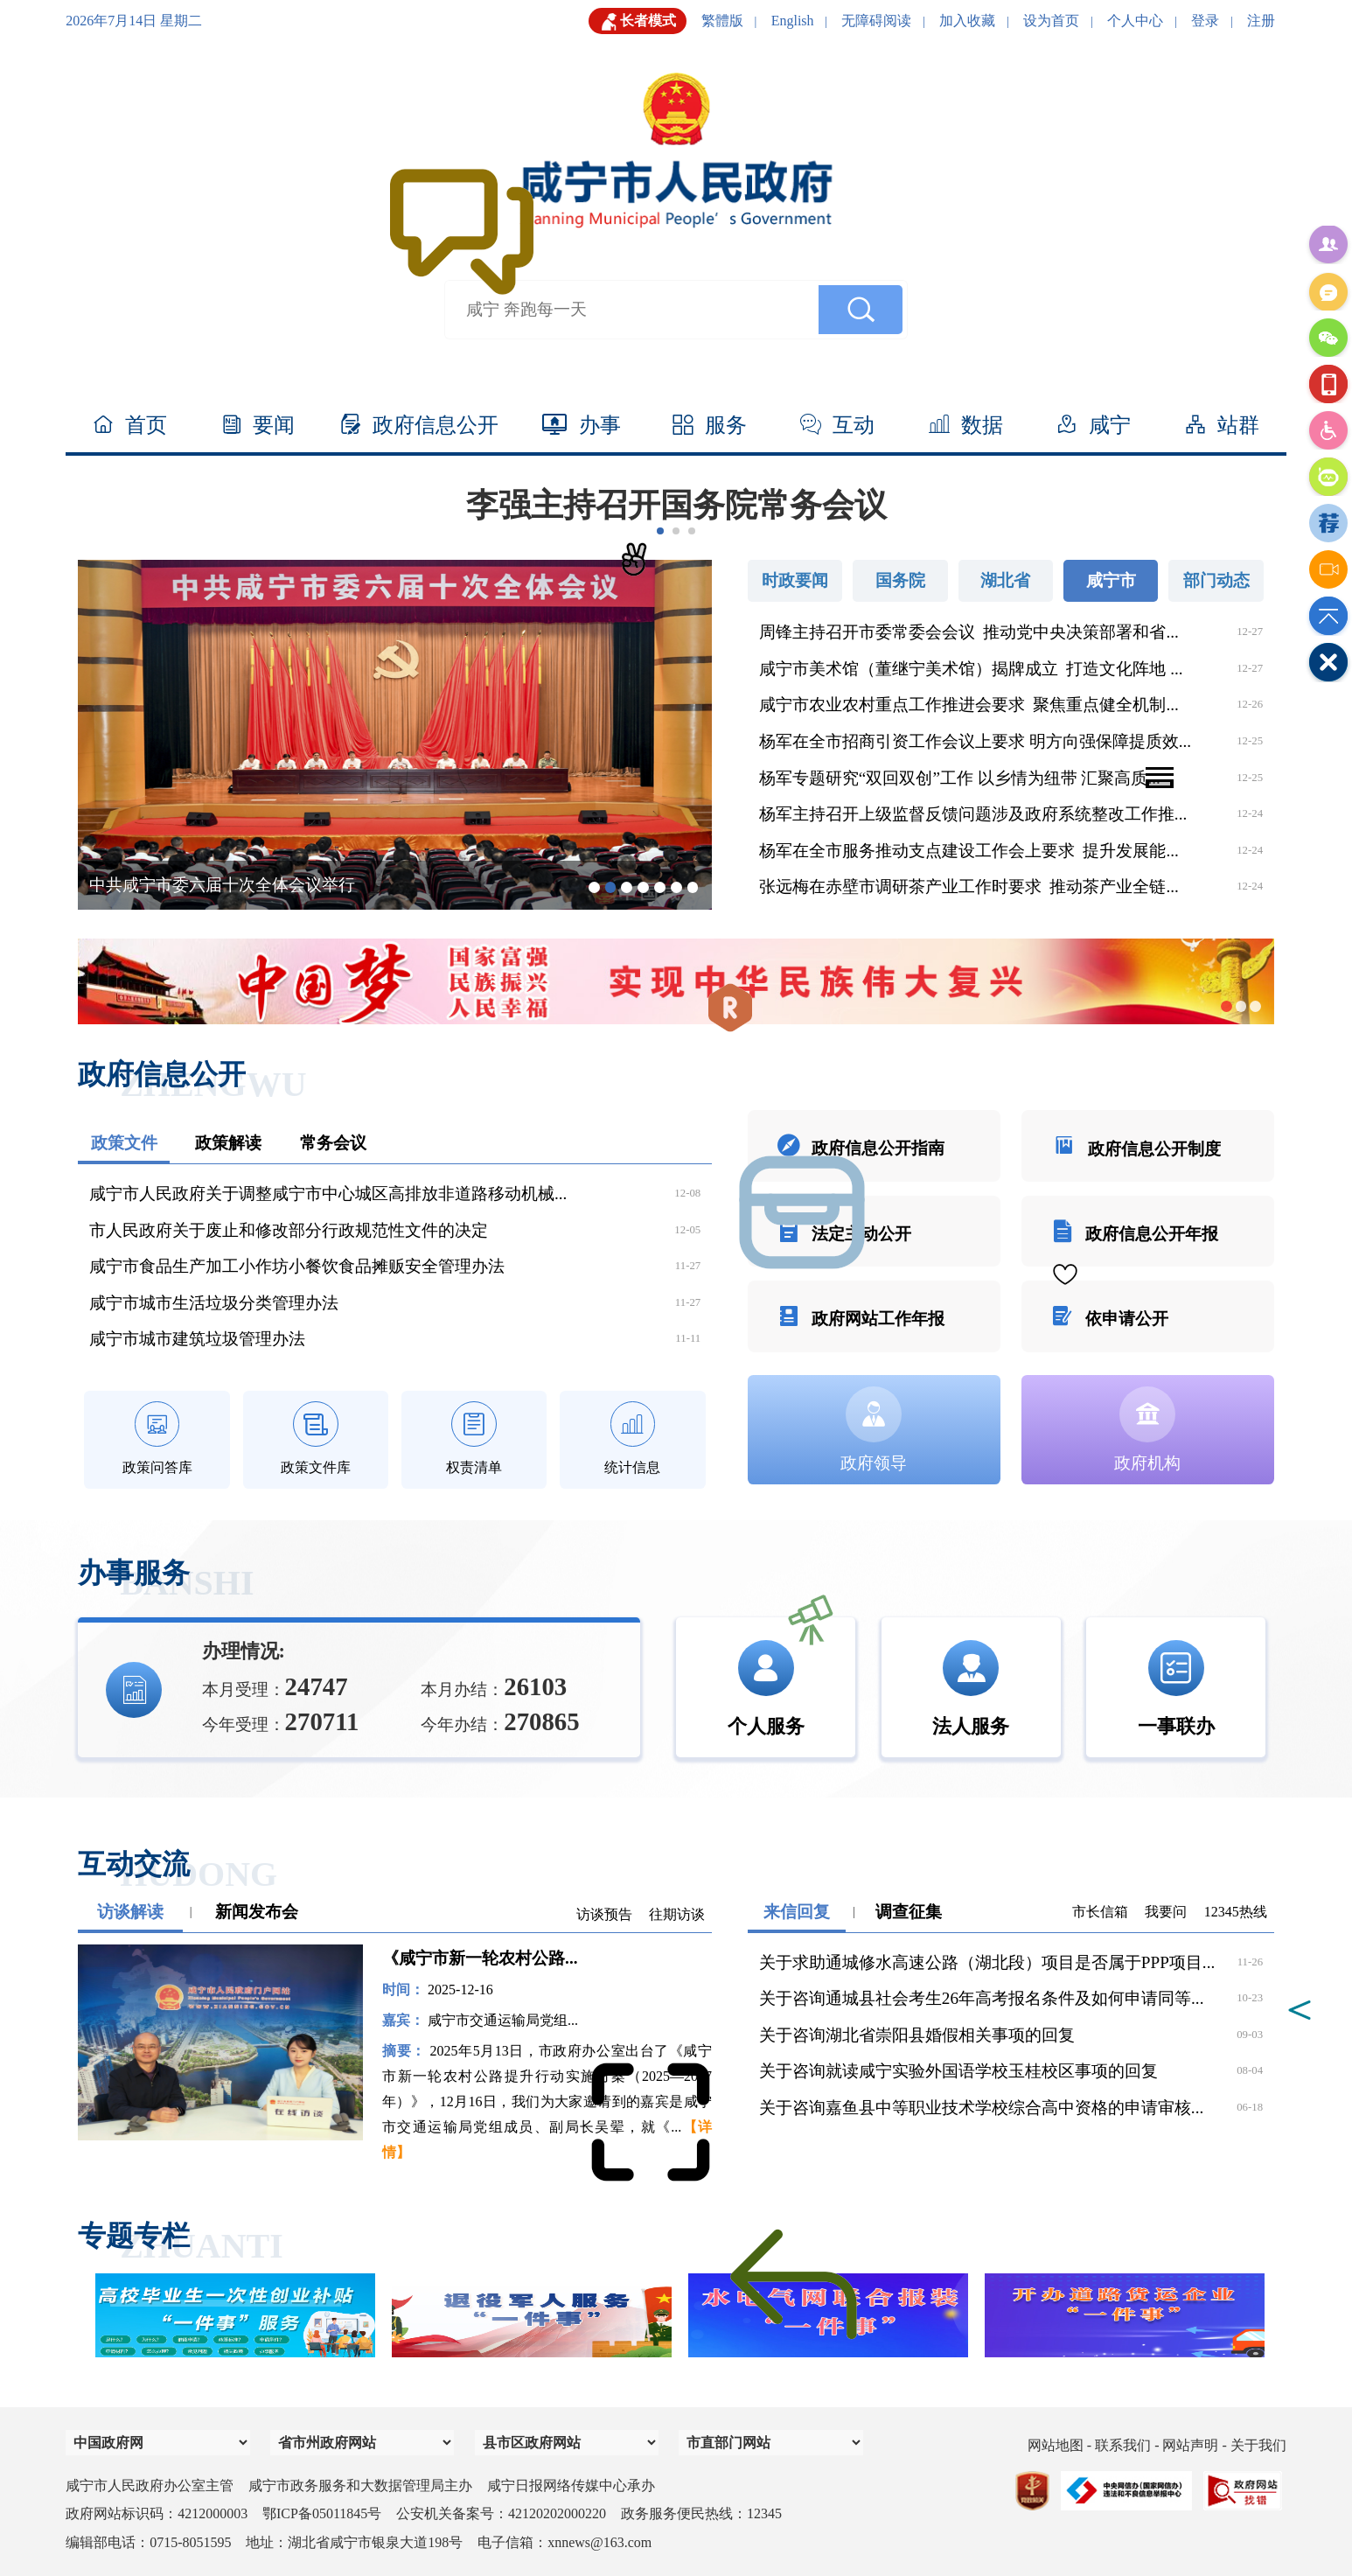 This screenshot has width=1352, height=2576. I want to click on like or favorite this item, so click(1065, 1274).